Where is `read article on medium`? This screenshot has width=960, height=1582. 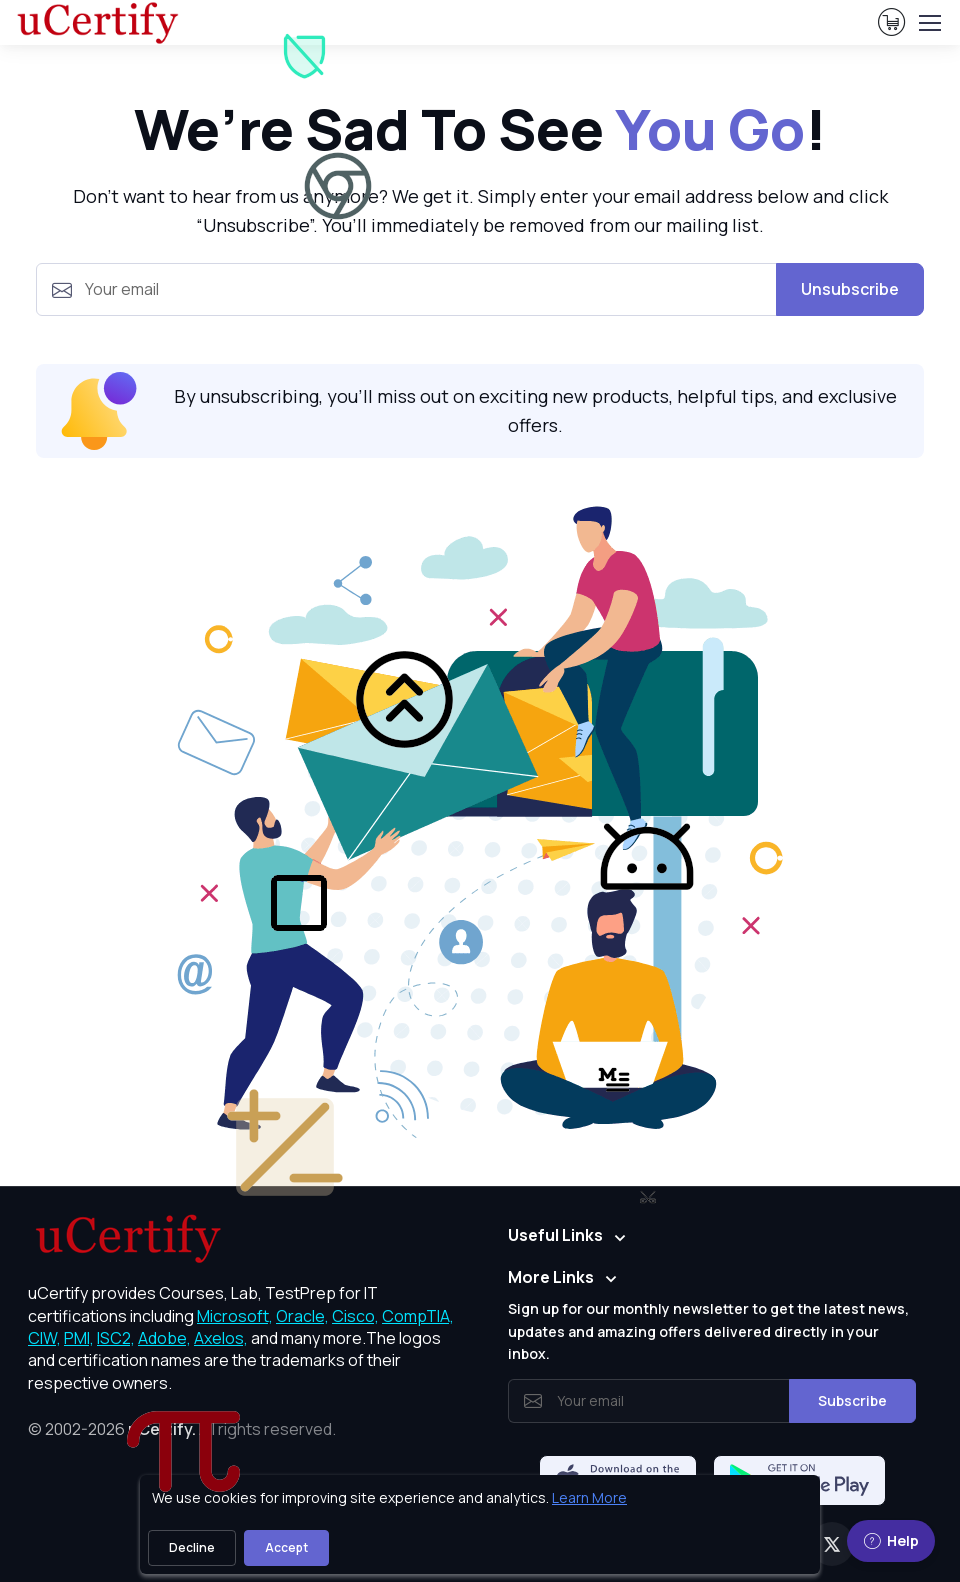 read article on medium is located at coordinates (614, 1079).